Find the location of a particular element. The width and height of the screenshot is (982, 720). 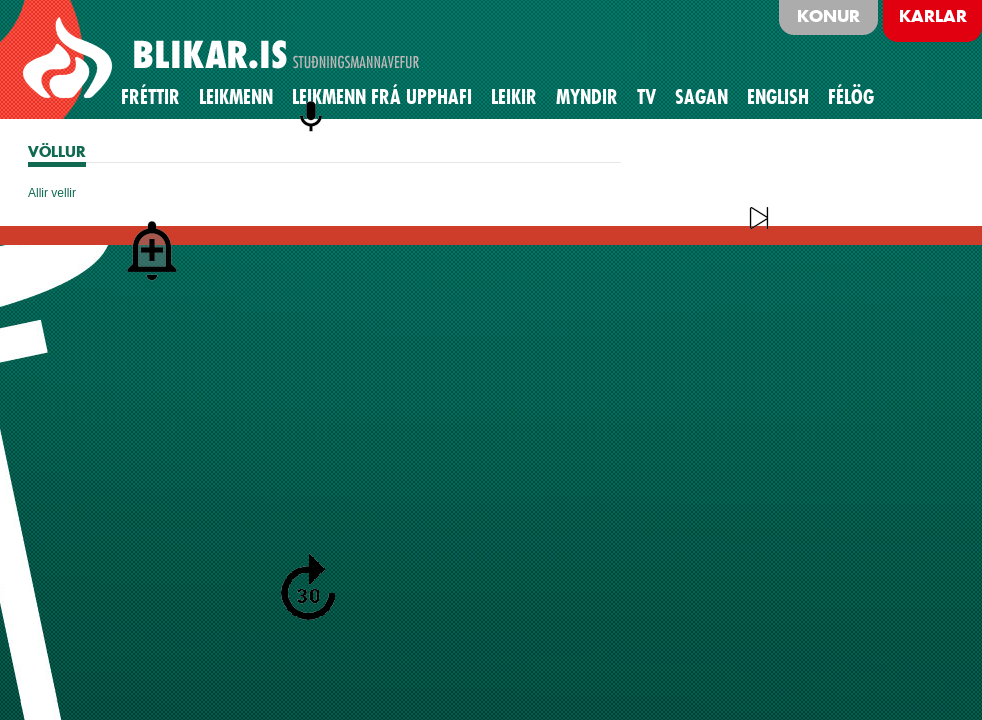

tap to start voice recording is located at coordinates (311, 117).